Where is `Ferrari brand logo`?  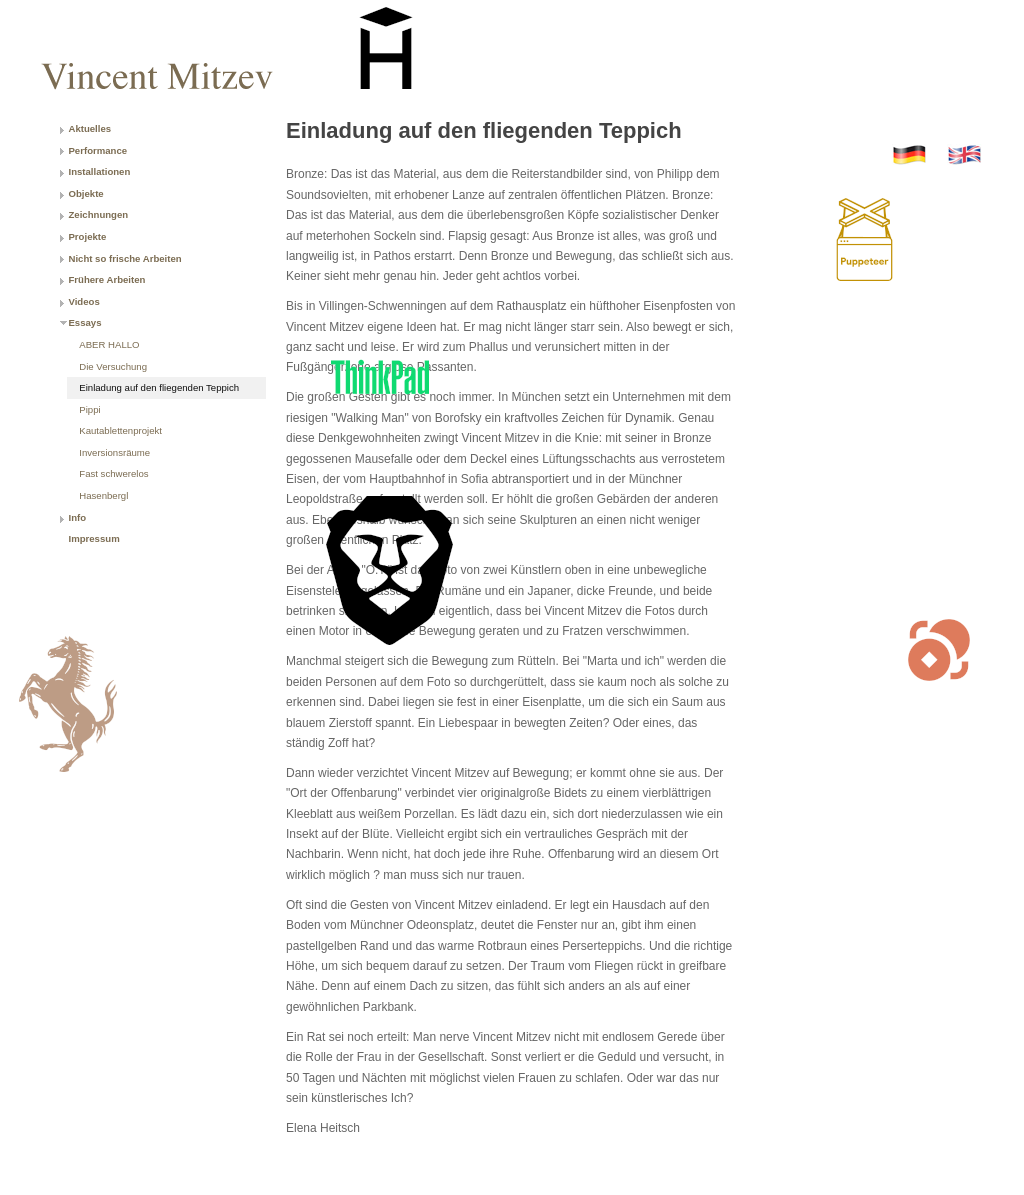 Ferrari brand logo is located at coordinates (68, 704).